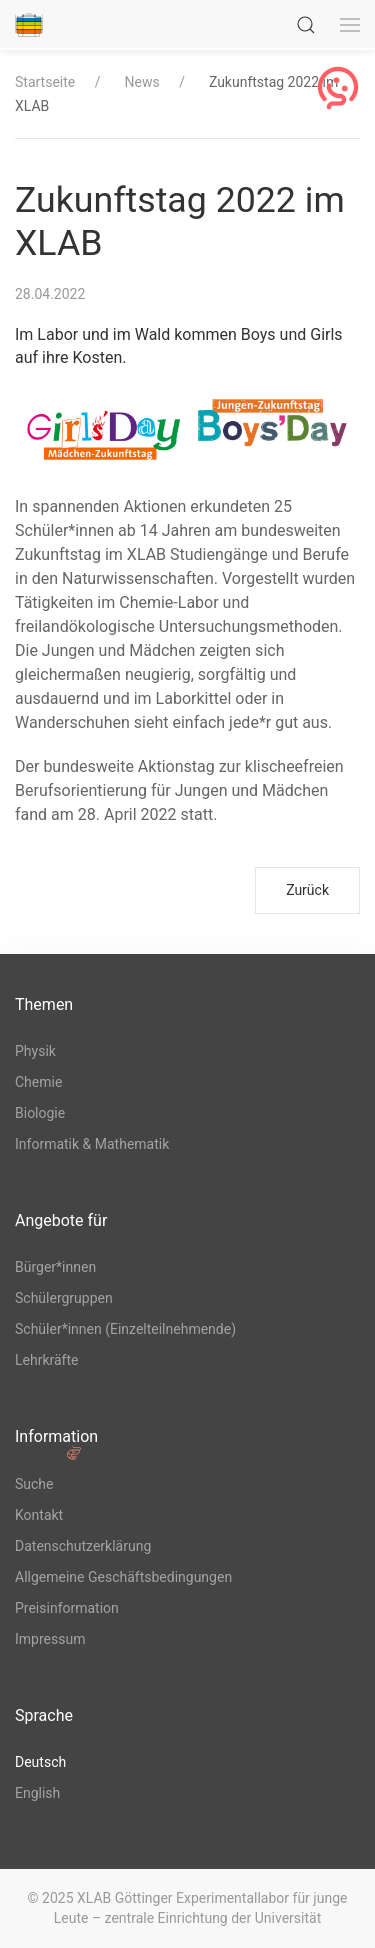 This screenshot has width=375, height=1948. Describe the element at coordinates (338, 87) in the screenshot. I see `indicates overwhelmed or stressed state` at that location.